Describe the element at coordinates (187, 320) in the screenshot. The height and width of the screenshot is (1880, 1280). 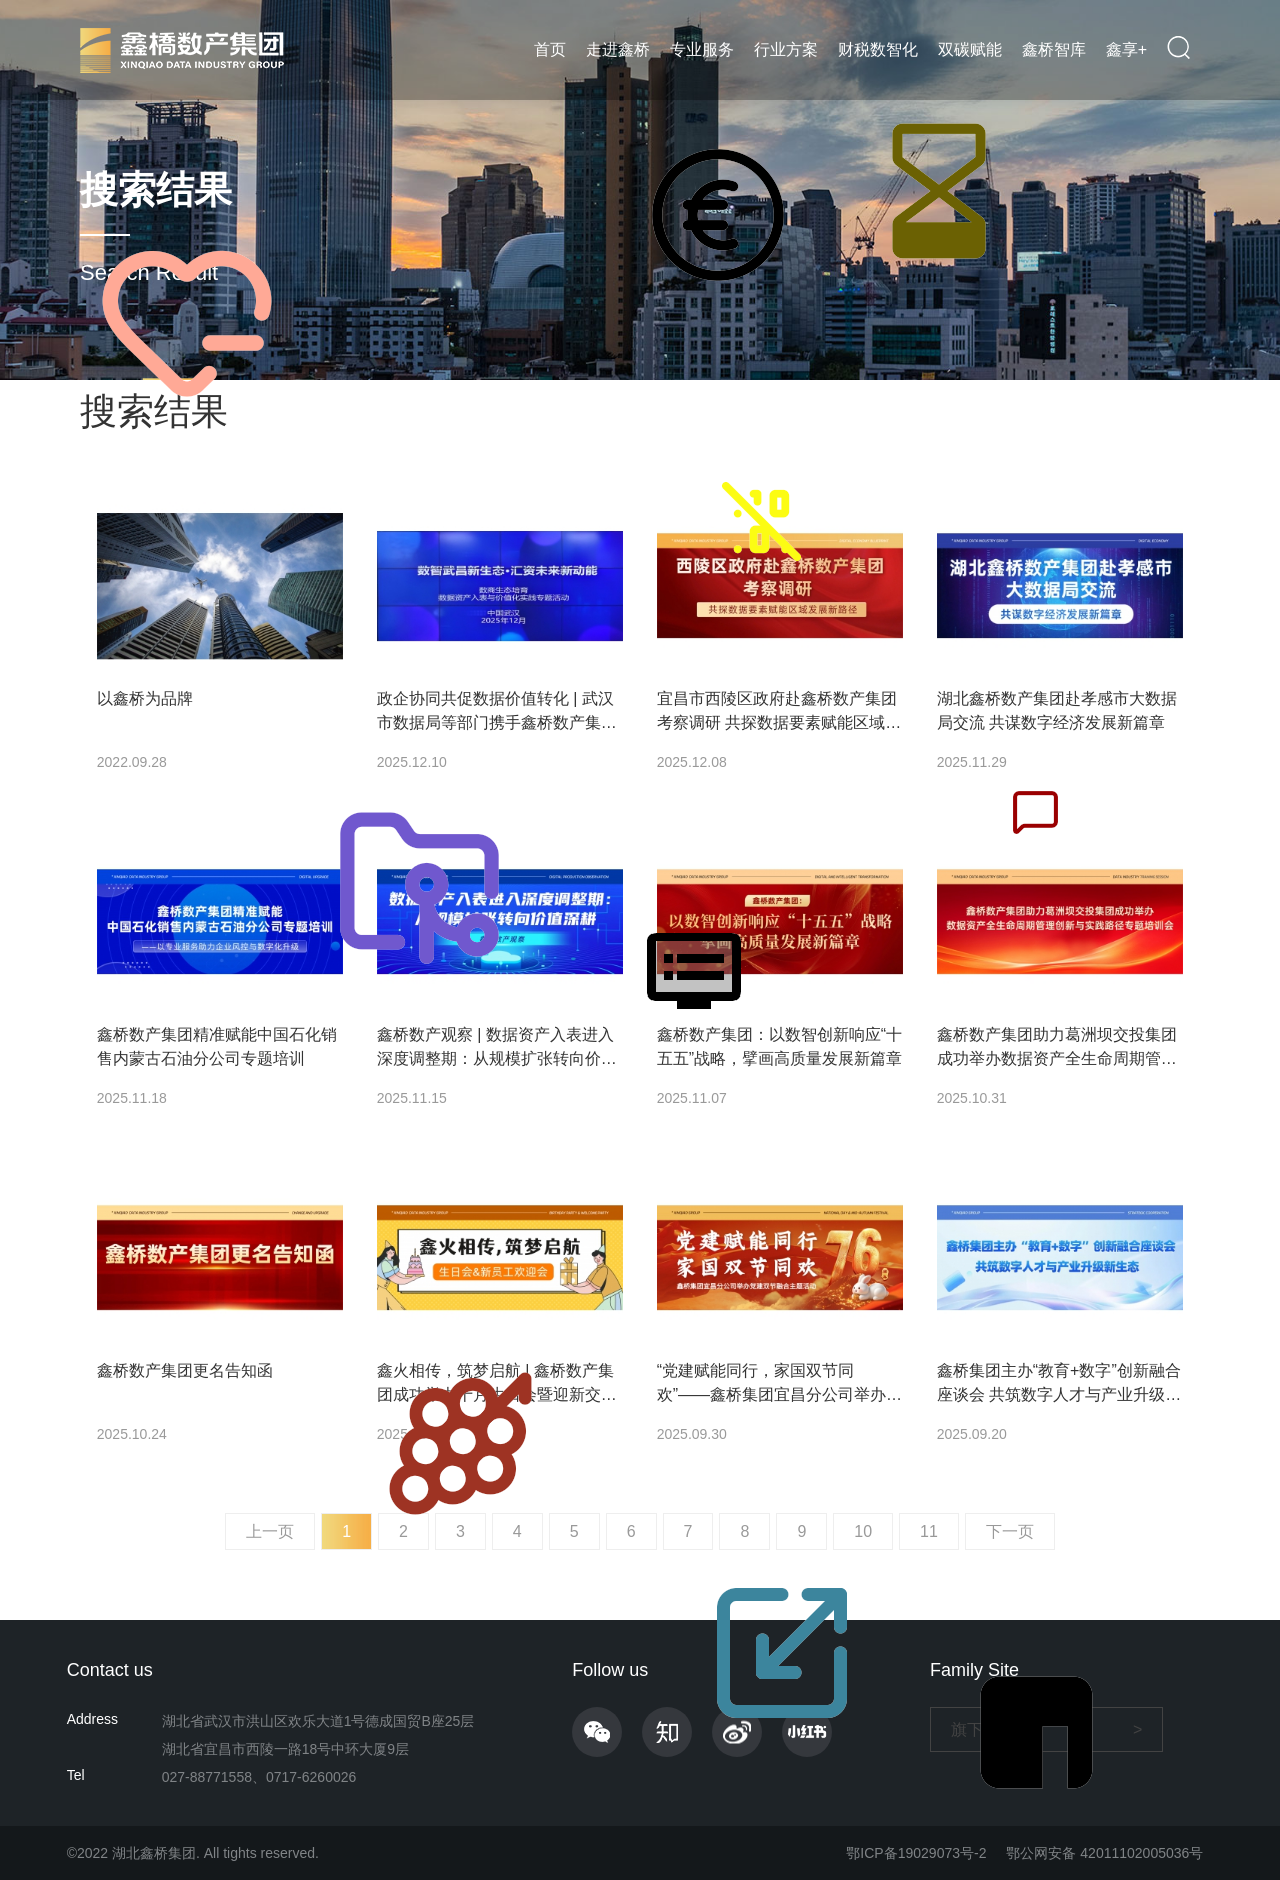
I see `remove from favorites` at that location.